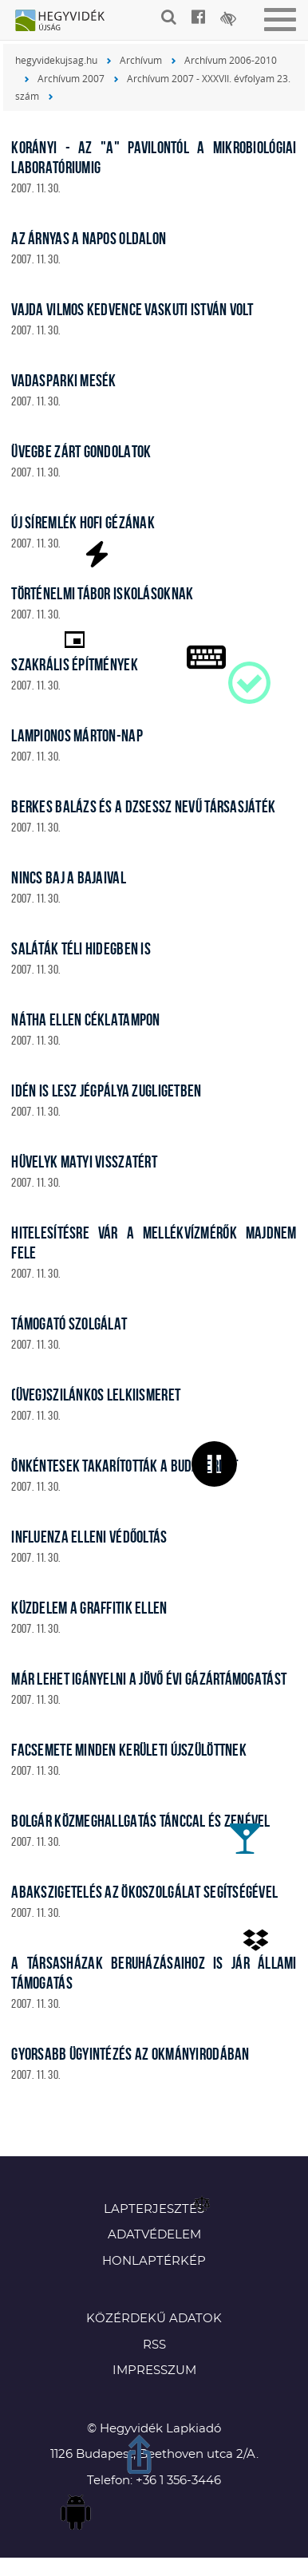 The width and height of the screenshot is (308, 2576). I want to click on pause media playback, so click(214, 1464).